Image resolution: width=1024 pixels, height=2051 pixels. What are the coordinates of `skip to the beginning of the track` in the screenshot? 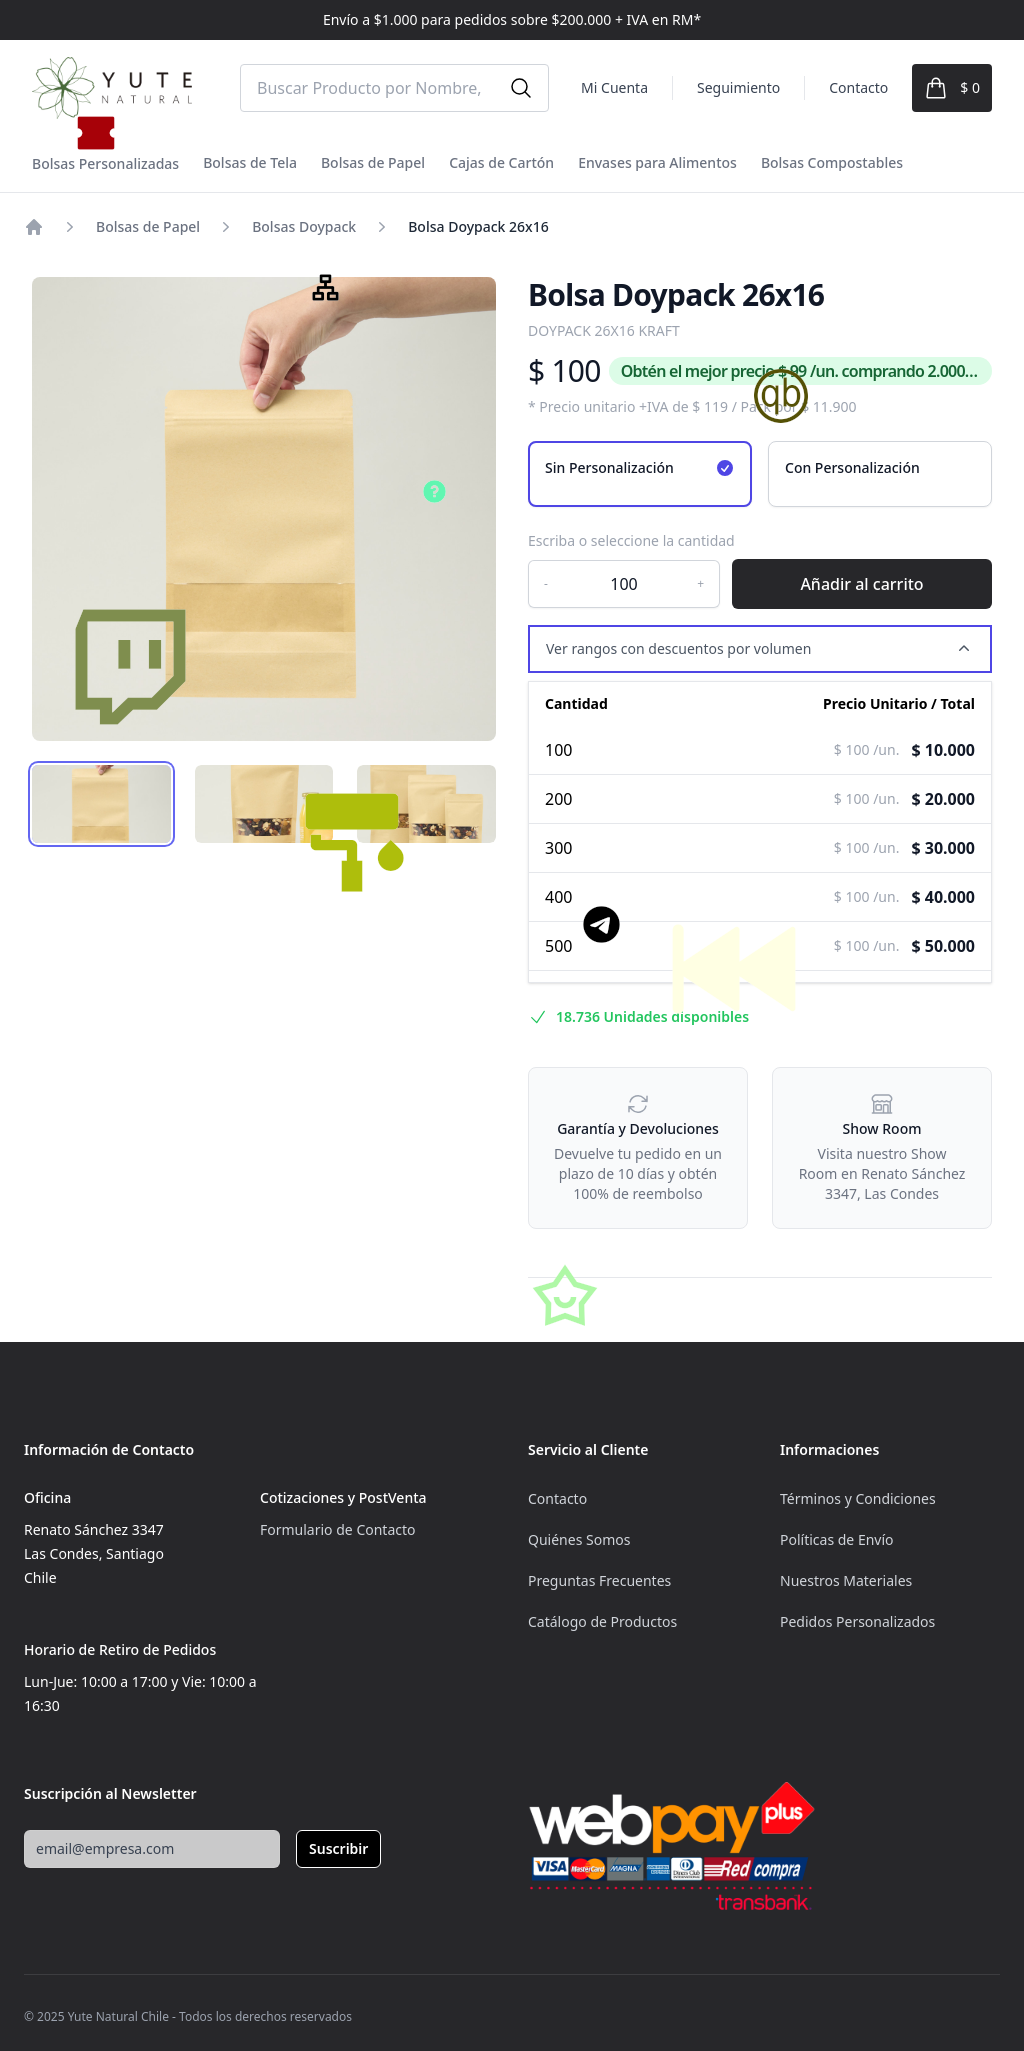 It's located at (734, 969).